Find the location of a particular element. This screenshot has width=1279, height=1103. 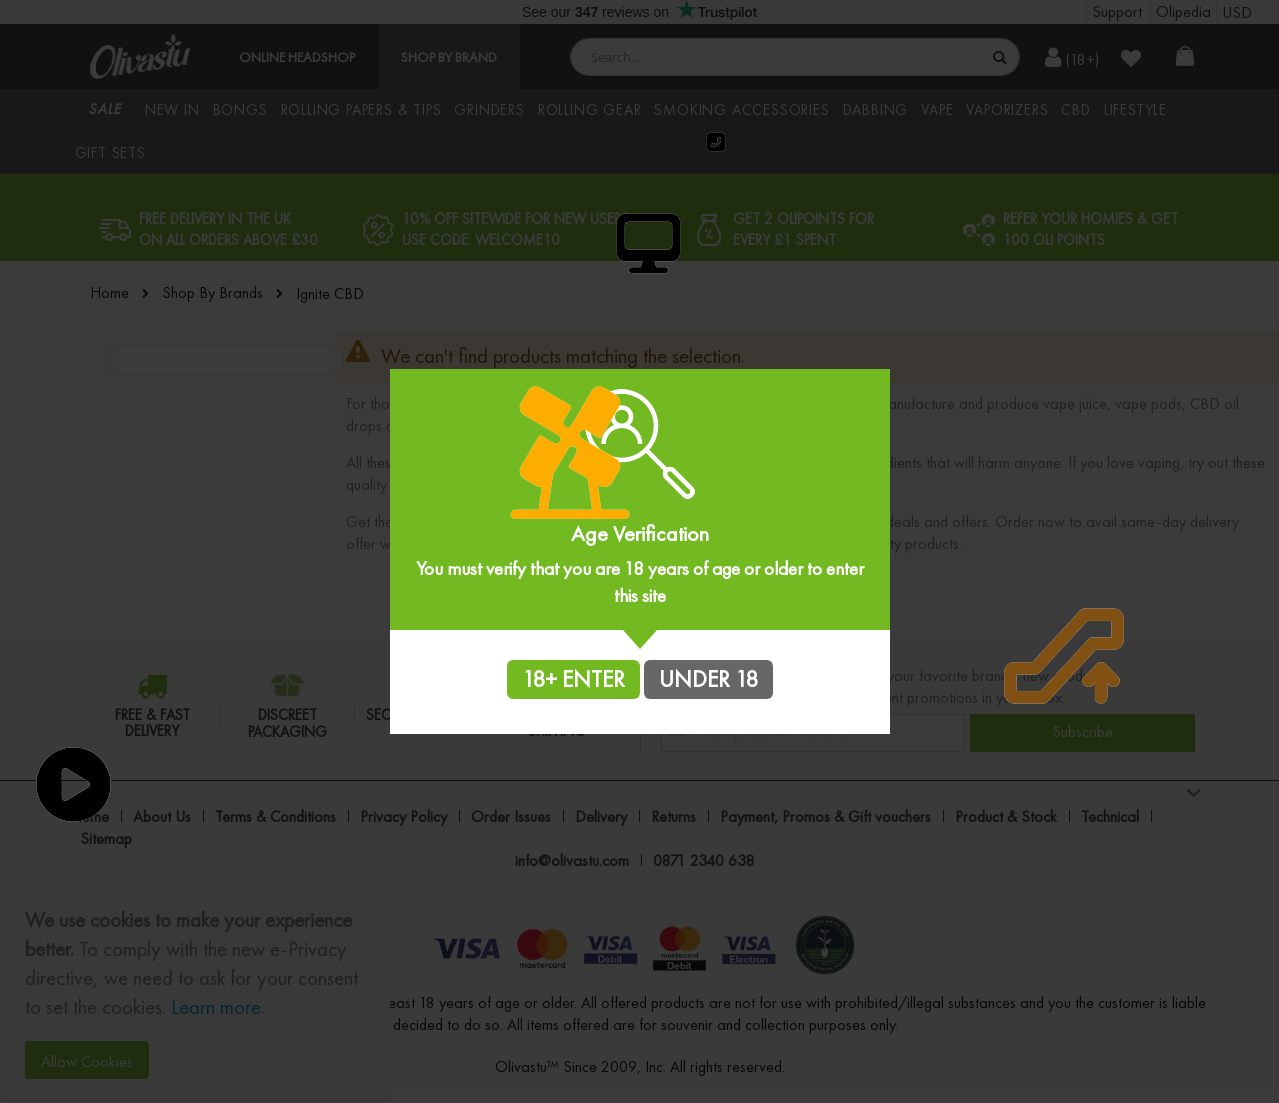

access wind energy or renewable power settings is located at coordinates (570, 455).